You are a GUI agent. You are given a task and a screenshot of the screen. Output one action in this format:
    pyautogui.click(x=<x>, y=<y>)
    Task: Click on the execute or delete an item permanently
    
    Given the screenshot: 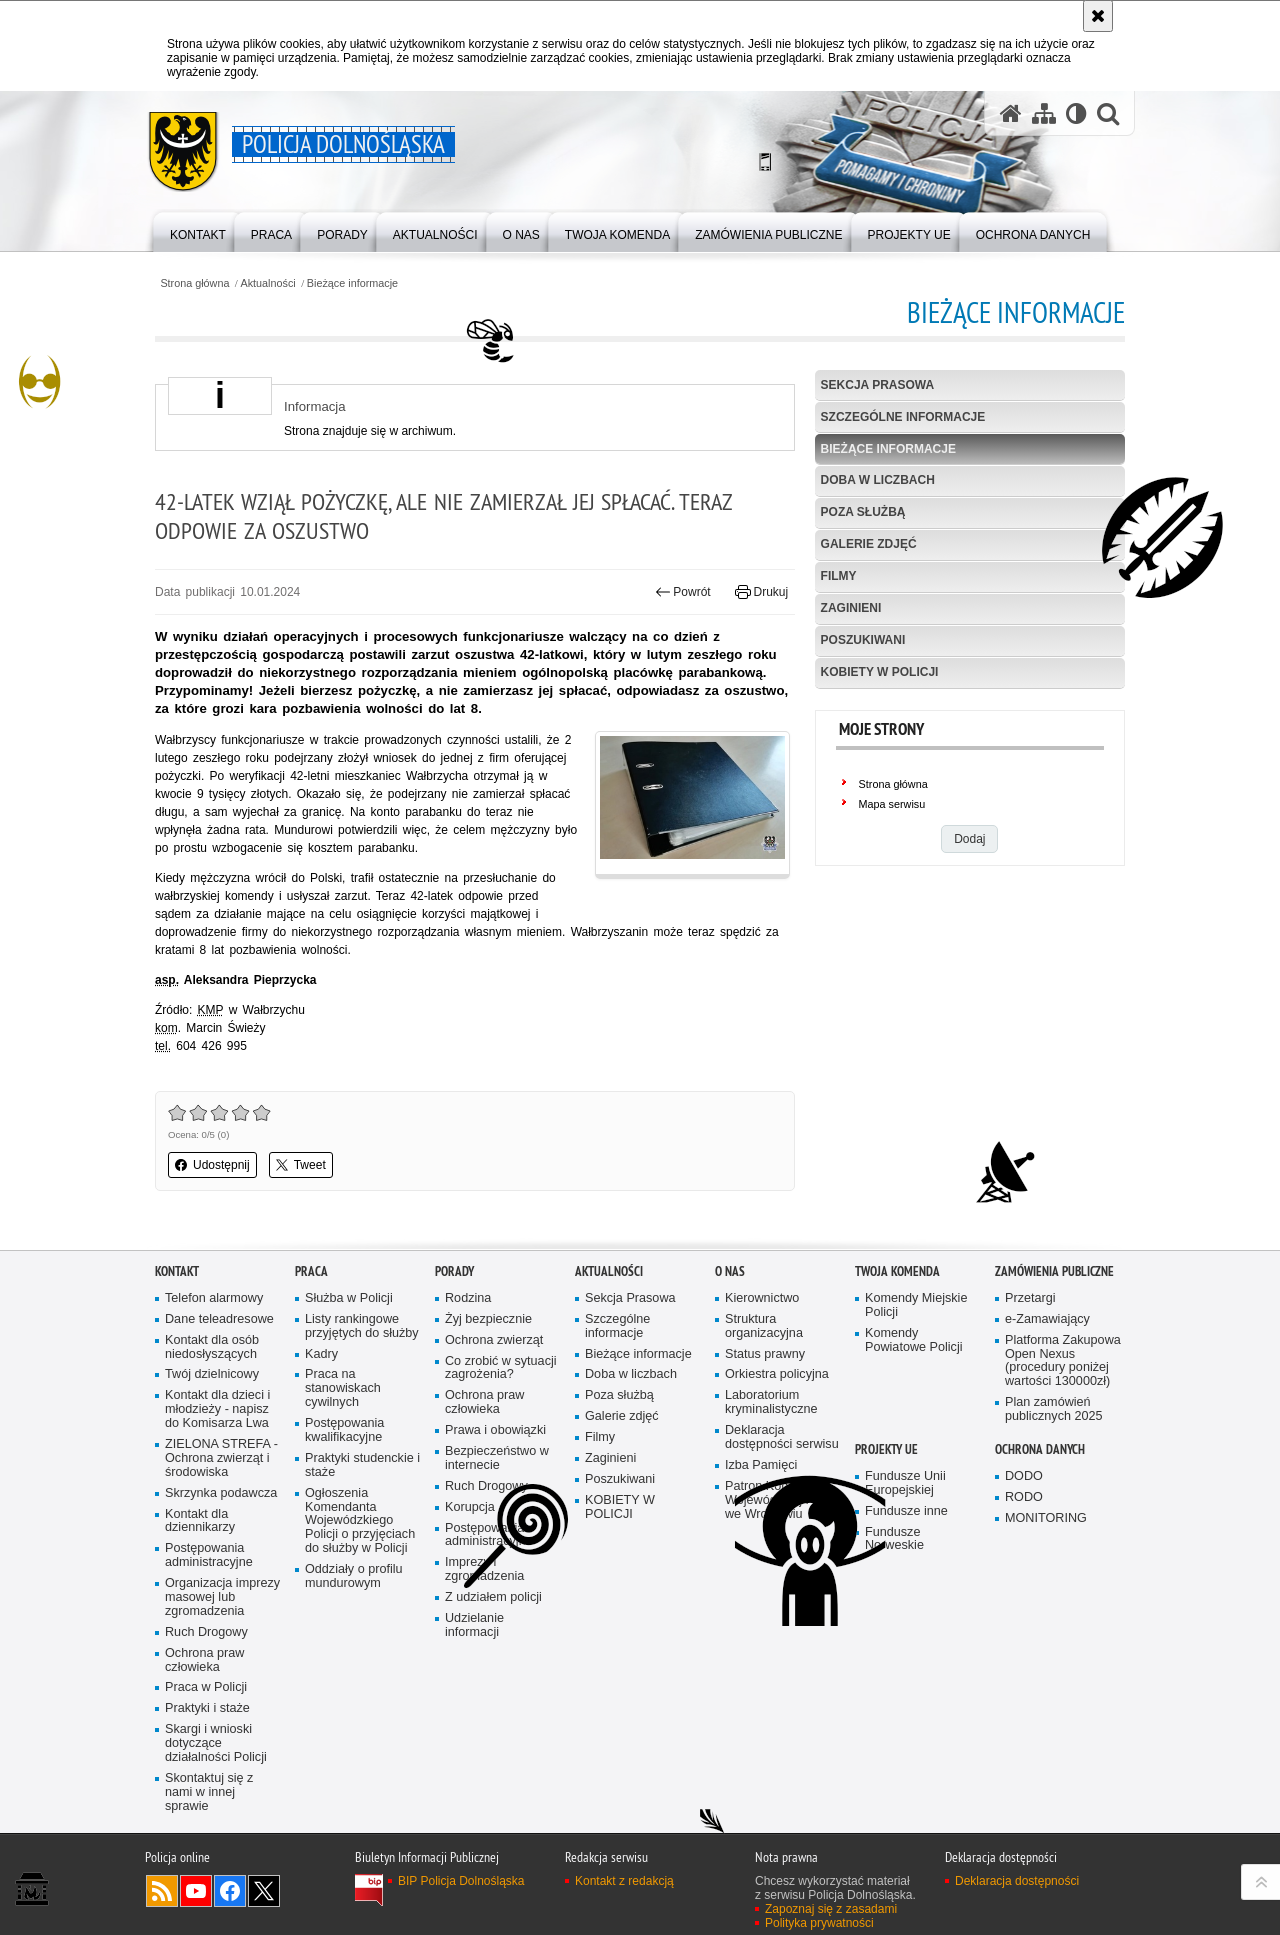 What is the action you would take?
    pyautogui.click(x=765, y=162)
    